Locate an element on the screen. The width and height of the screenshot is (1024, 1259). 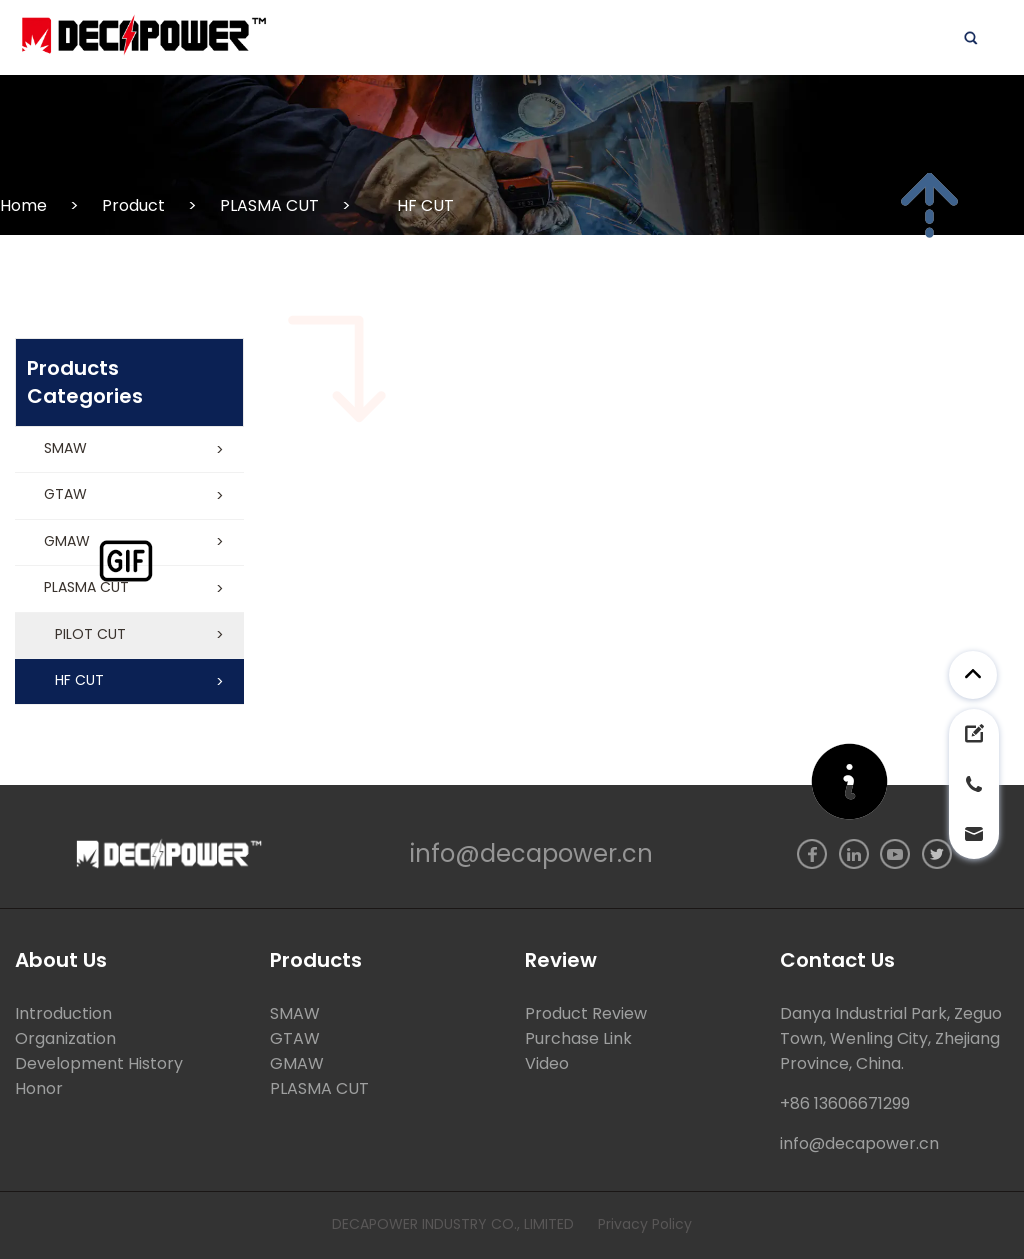
view more information or details is located at coordinates (849, 781).